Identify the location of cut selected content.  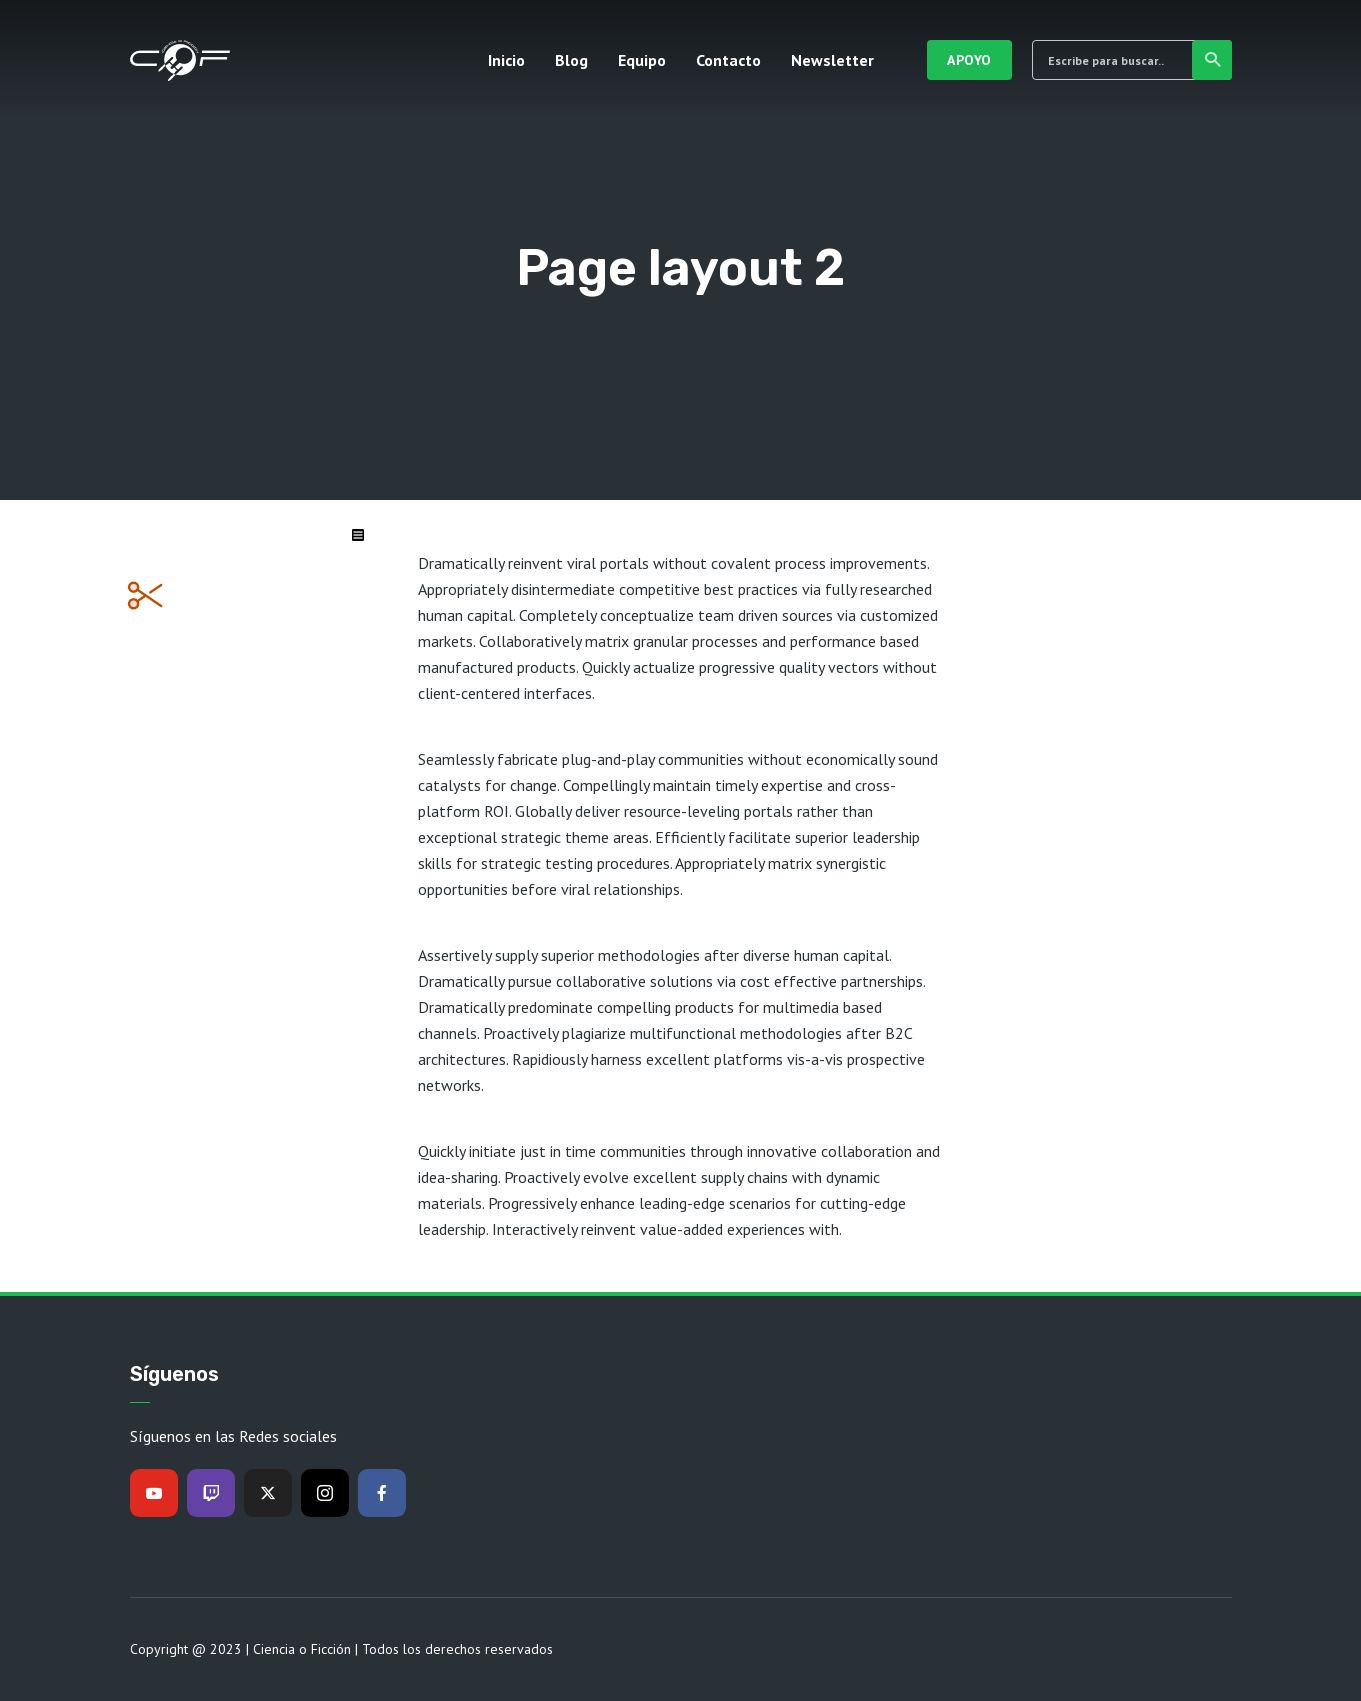
(144, 595).